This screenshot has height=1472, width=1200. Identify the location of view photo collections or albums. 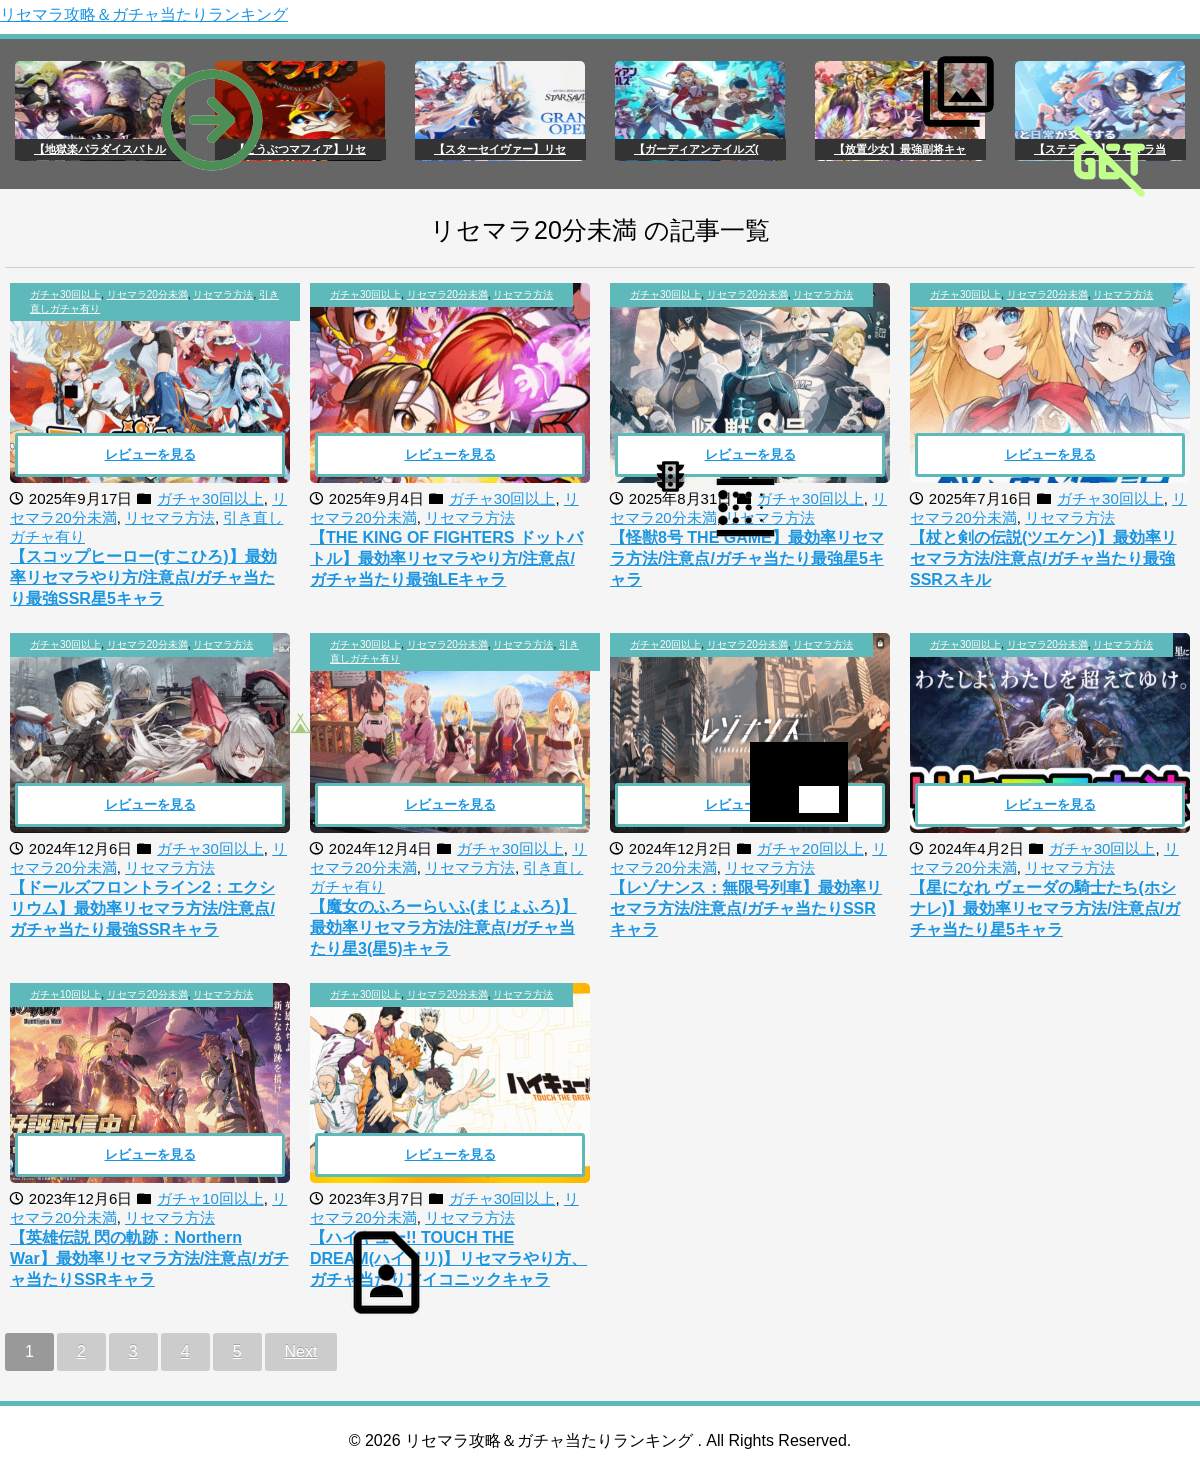
(958, 91).